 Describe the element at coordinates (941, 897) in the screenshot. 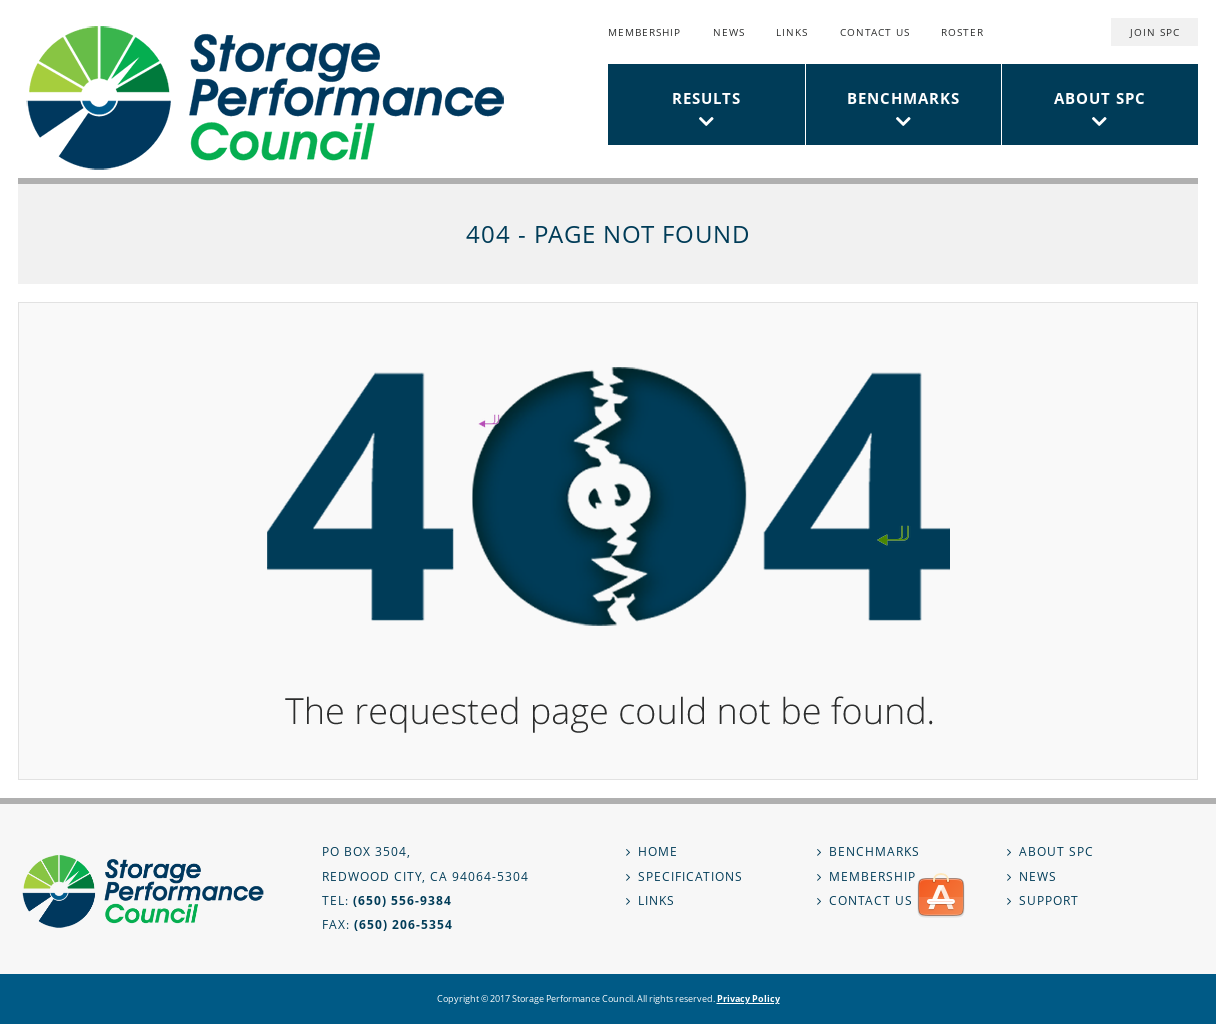

I see `open the software center to browse and install apps` at that location.